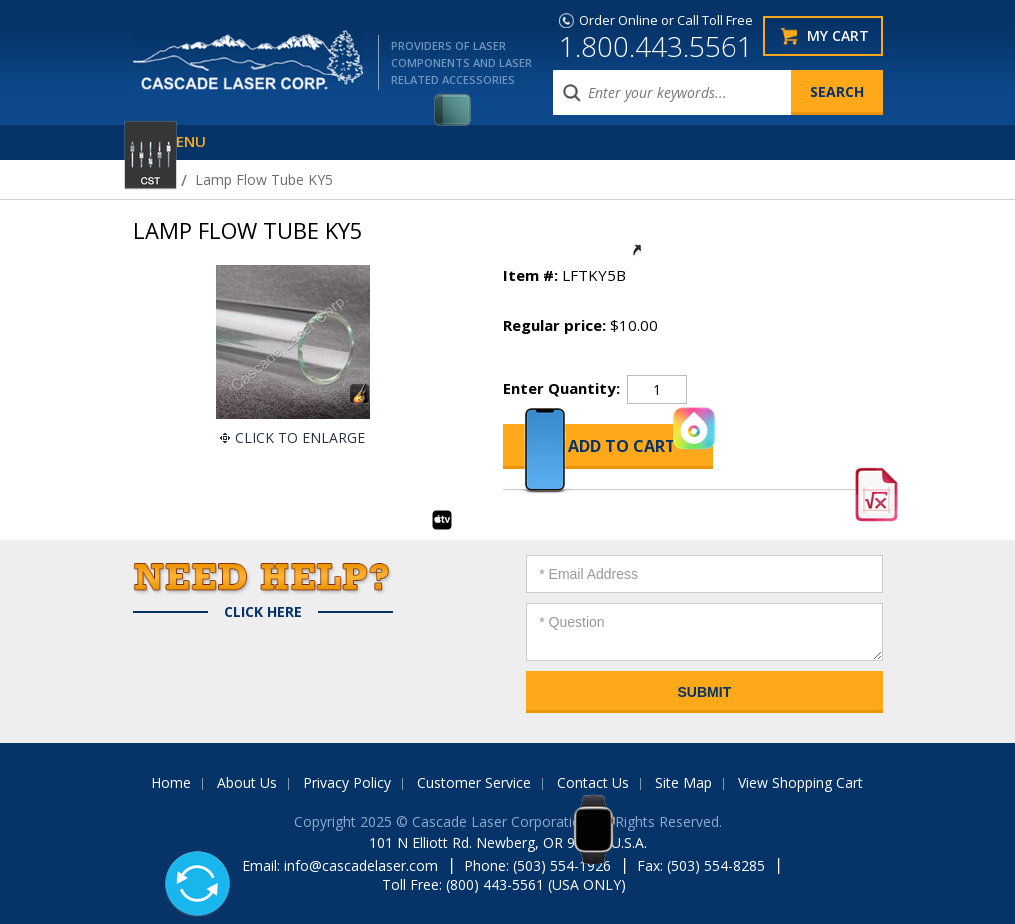 The height and width of the screenshot is (924, 1015). I want to click on indicates a file or folder alias/shortcut, so click(668, 221).